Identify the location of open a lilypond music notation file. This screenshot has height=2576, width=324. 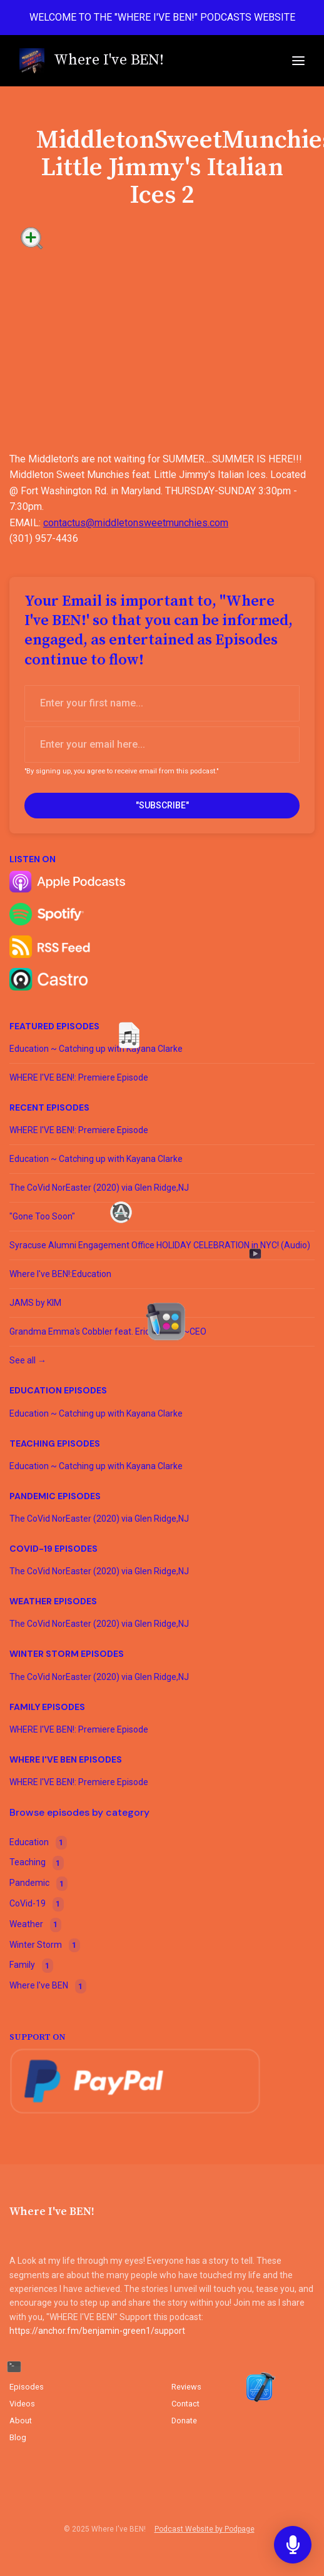
(129, 1035).